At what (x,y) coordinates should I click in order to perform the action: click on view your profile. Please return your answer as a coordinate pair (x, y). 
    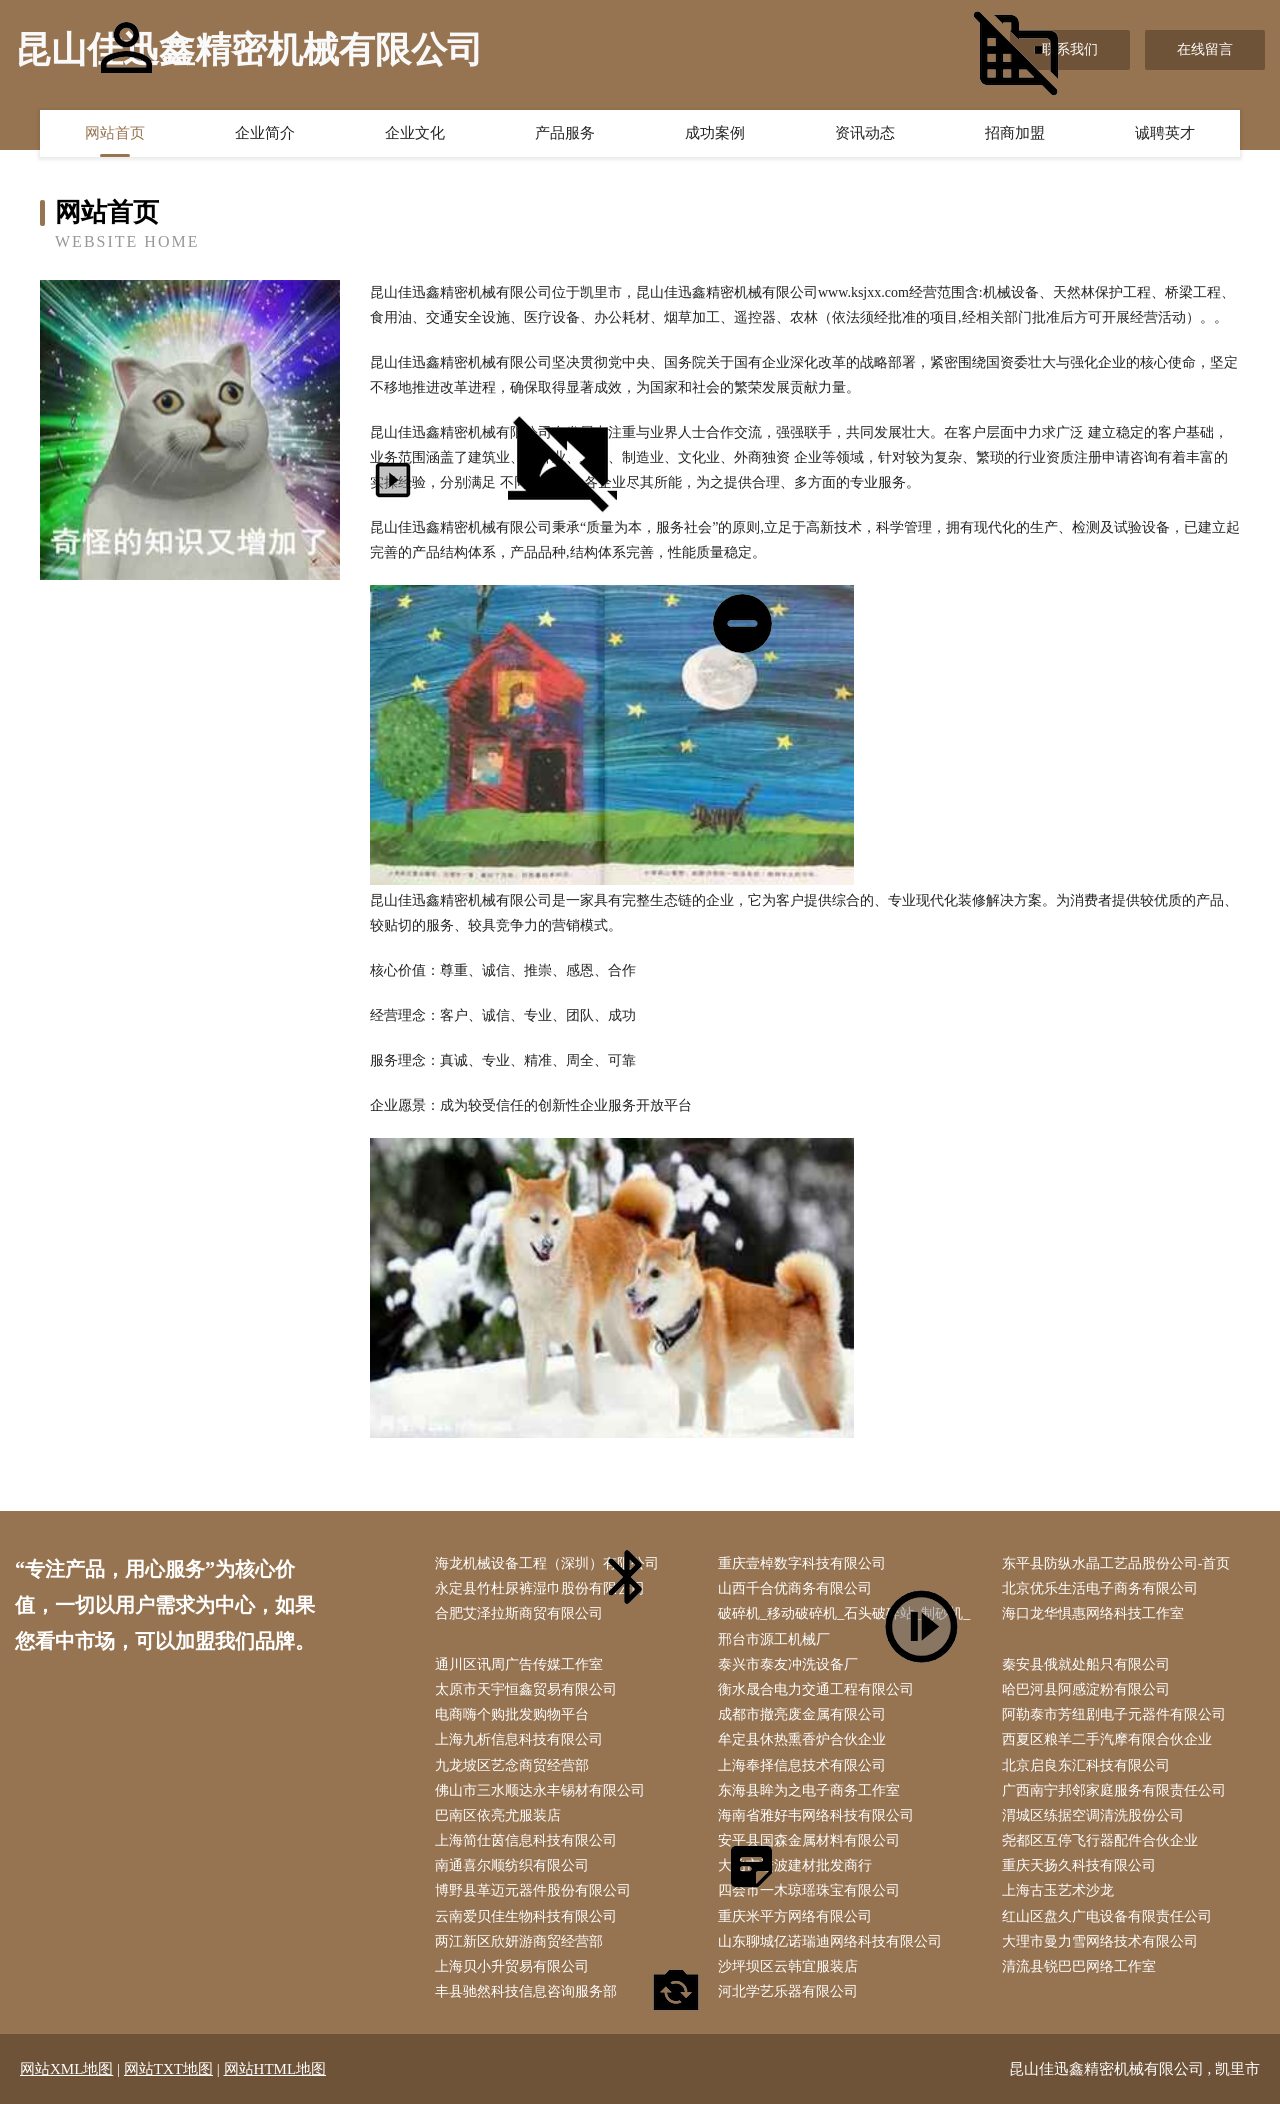
    Looking at the image, I should click on (126, 47).